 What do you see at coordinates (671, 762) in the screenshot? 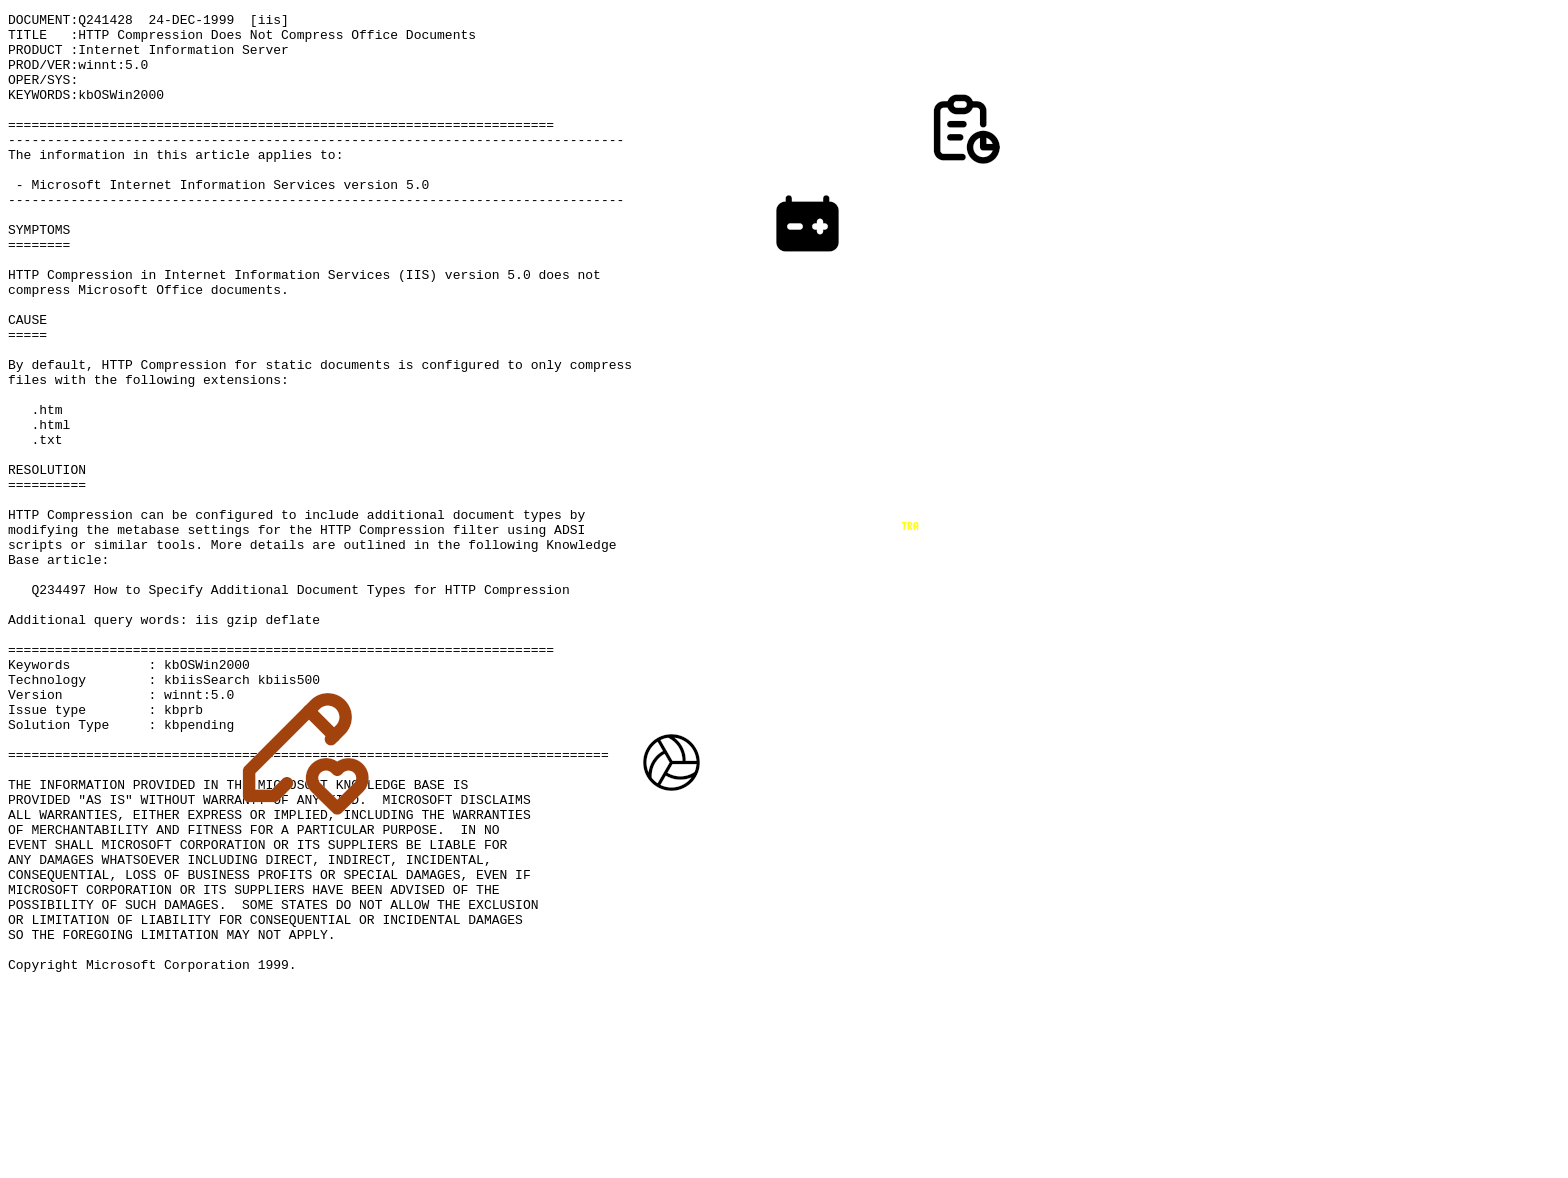
I see `view volleyball or beach sports activities` at bounding box center [671, 762].